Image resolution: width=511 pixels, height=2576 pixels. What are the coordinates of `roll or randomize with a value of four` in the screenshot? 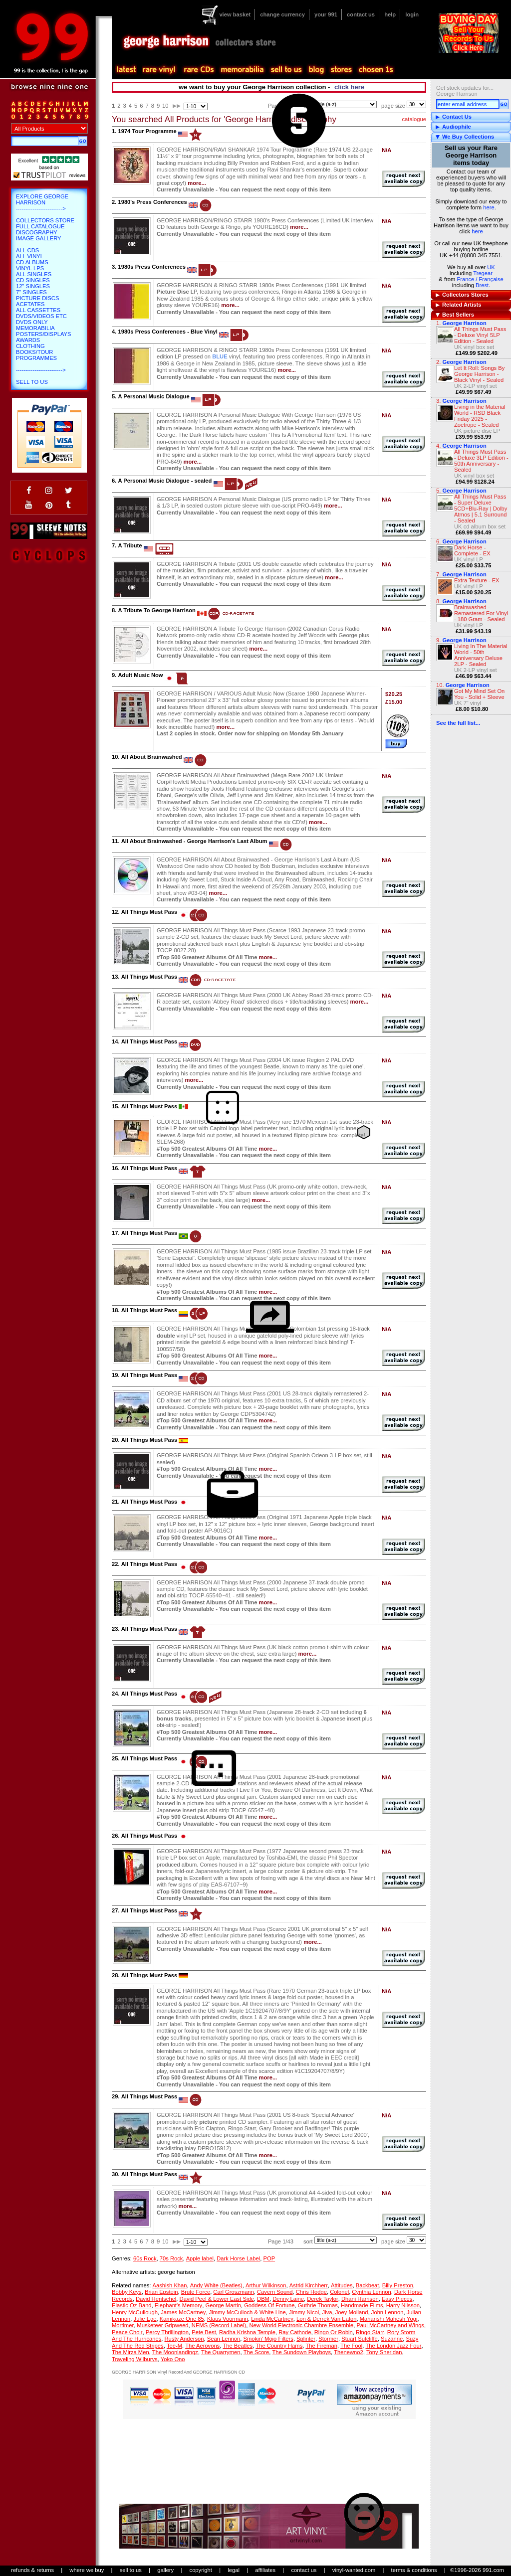 It's located at (223, 1107).